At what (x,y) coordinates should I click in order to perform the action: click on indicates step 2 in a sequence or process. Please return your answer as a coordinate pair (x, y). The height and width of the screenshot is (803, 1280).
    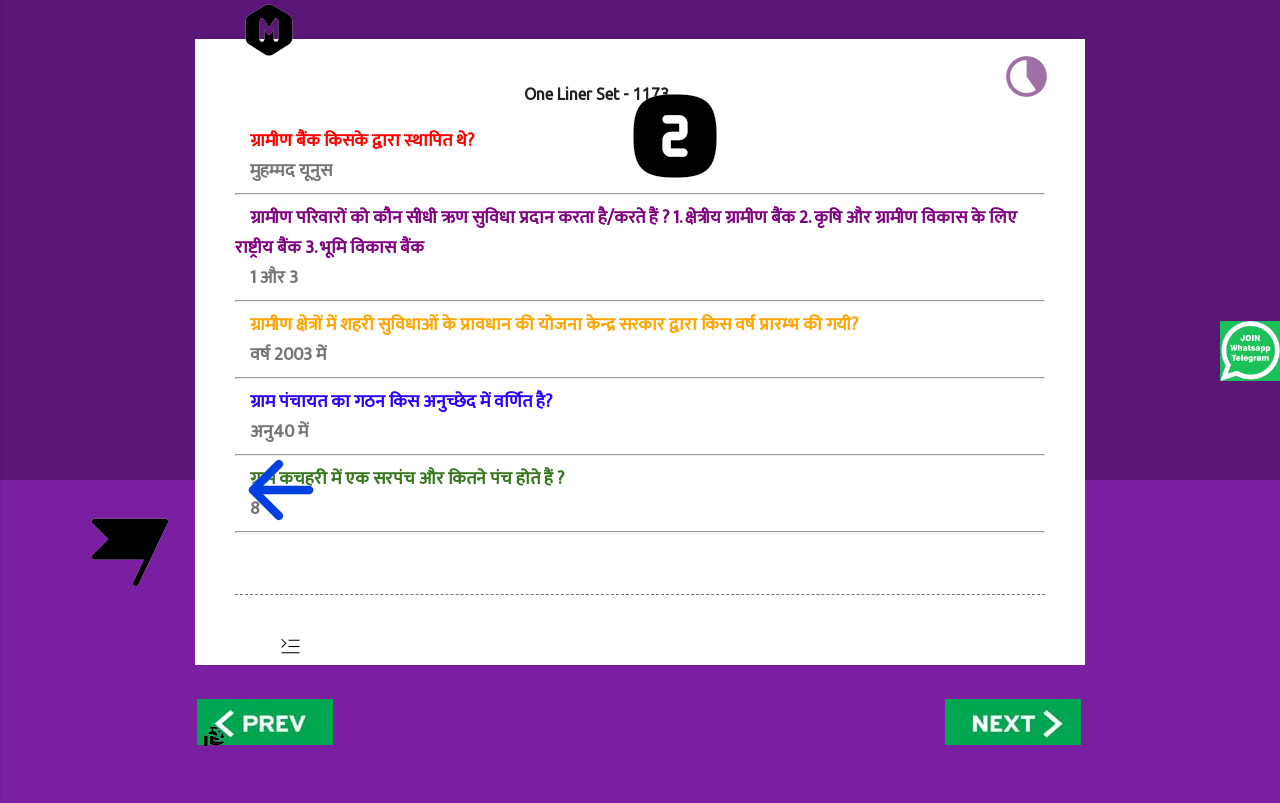
    Looking at the image, I should click on (675, 136).